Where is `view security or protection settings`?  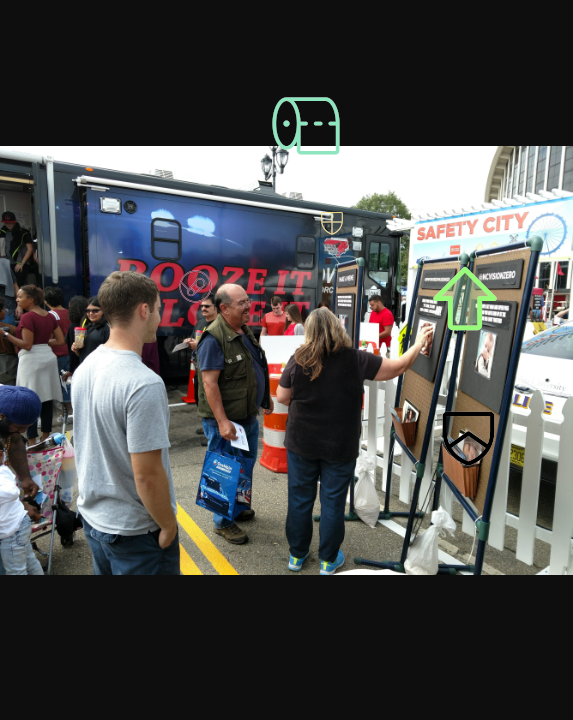 view security or protection settings is located at coordinates (332, 222).